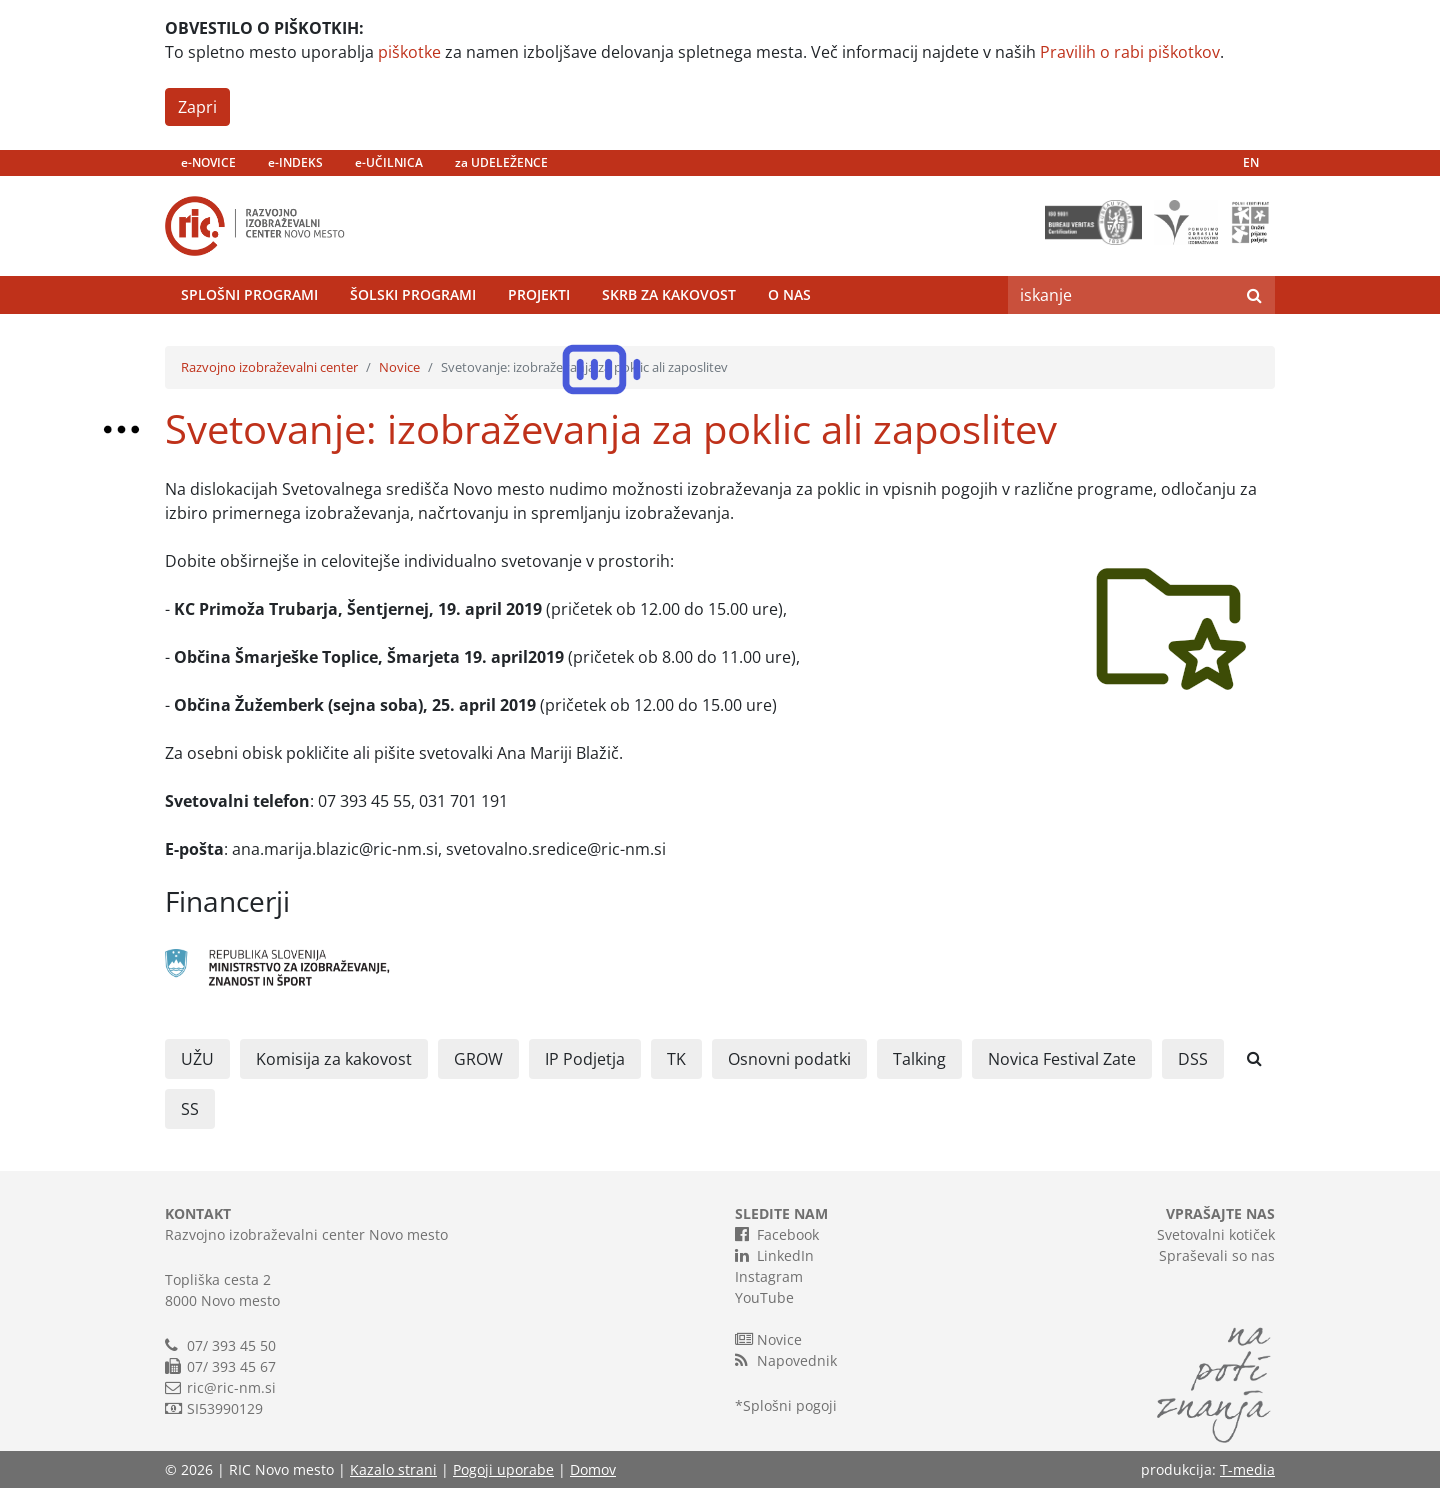  What do you see at coordinates (1168, 623) in the screenshot?
I see `access your starred or favorite folders` at bounding box center [1168, 623].